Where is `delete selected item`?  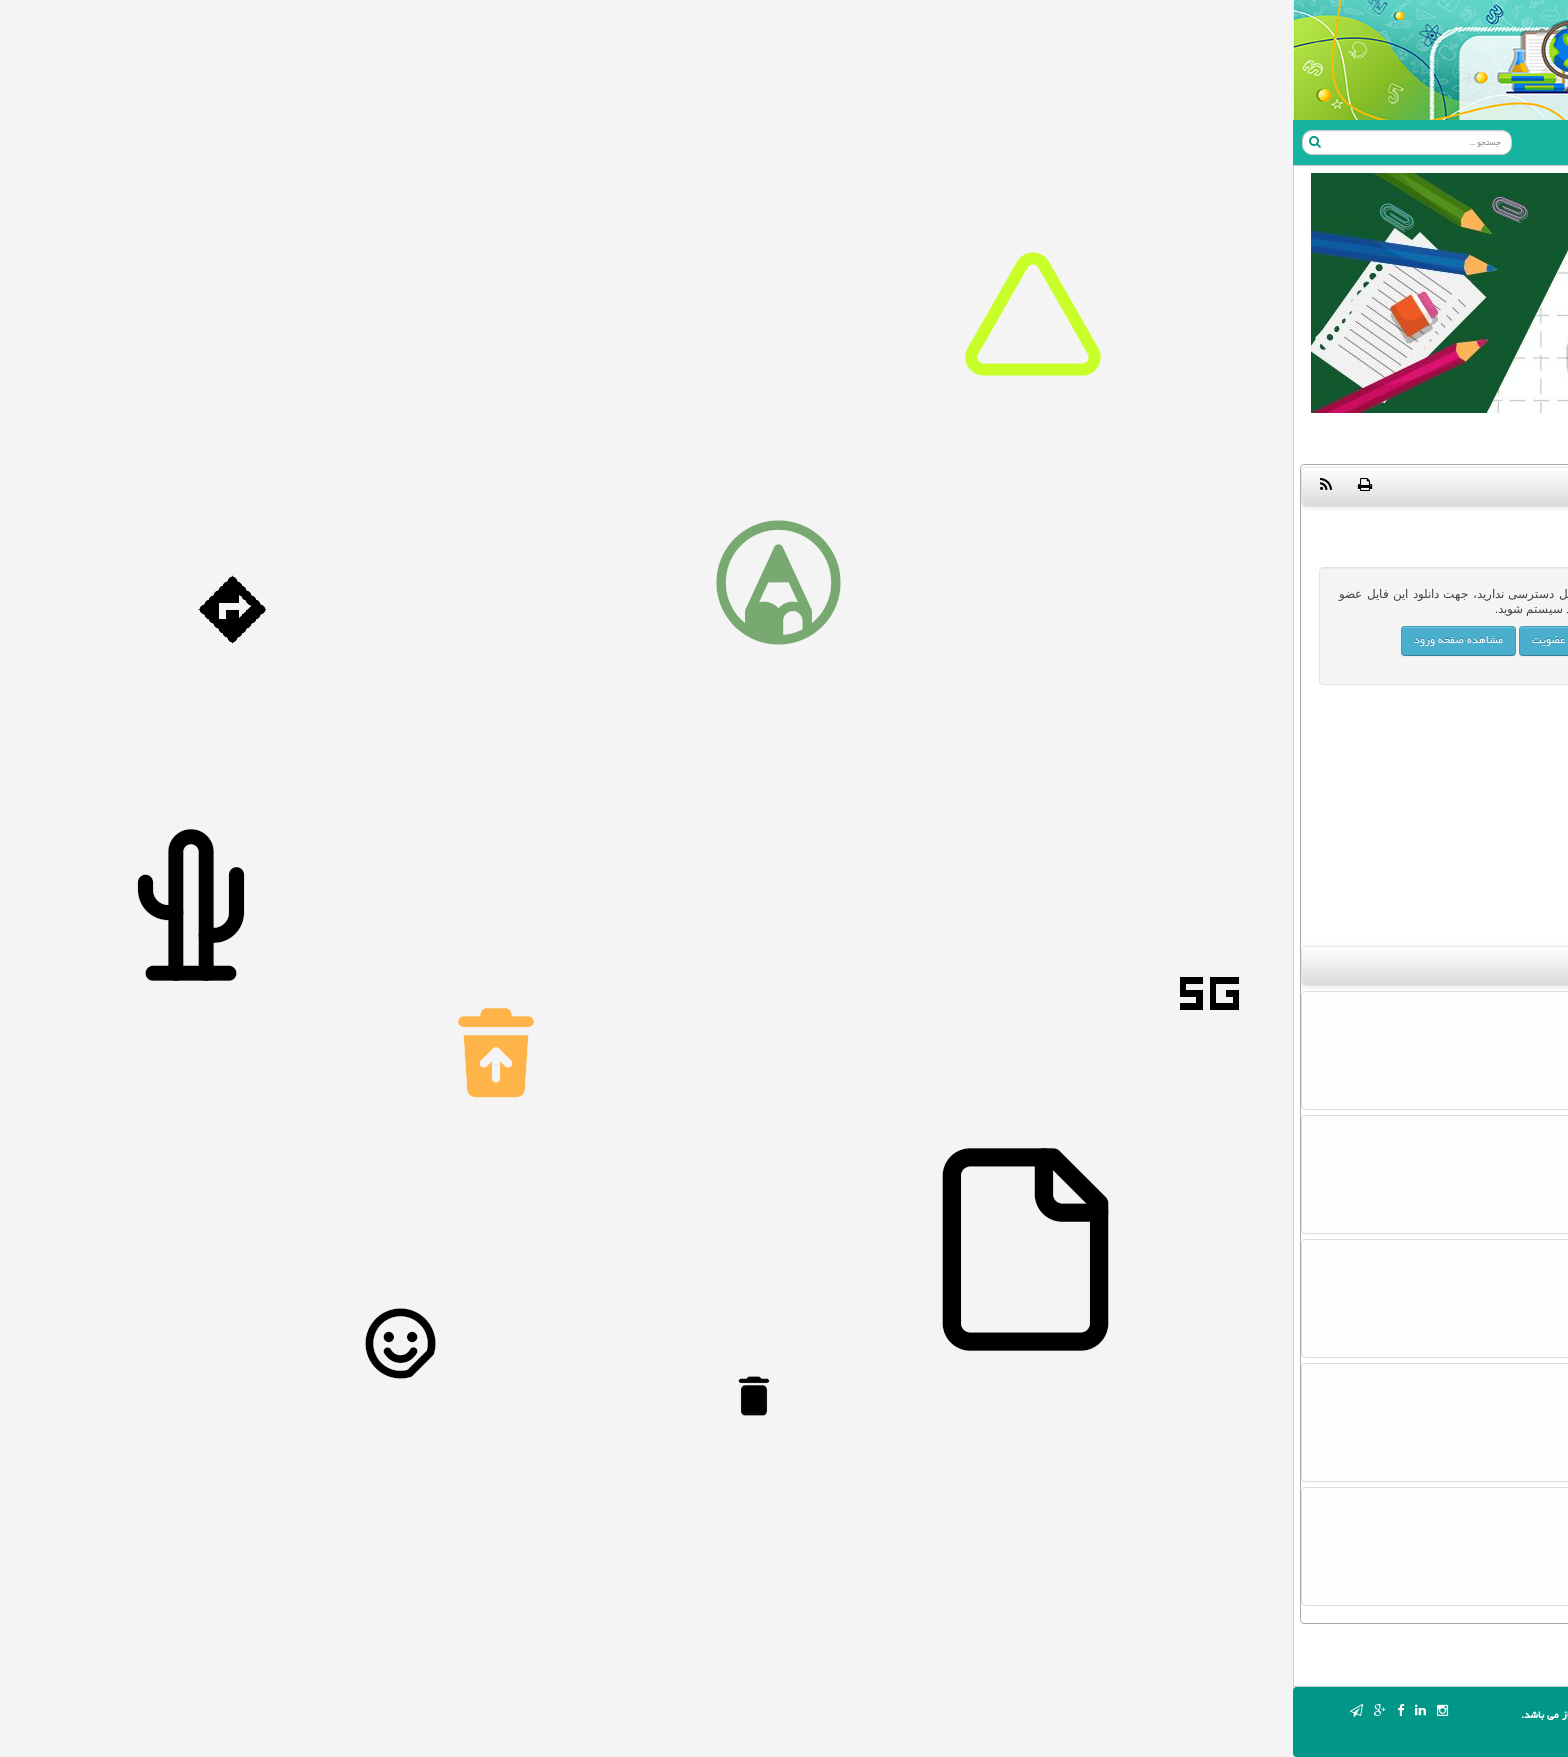
delete selected item is located at coordinates (754, 1396).